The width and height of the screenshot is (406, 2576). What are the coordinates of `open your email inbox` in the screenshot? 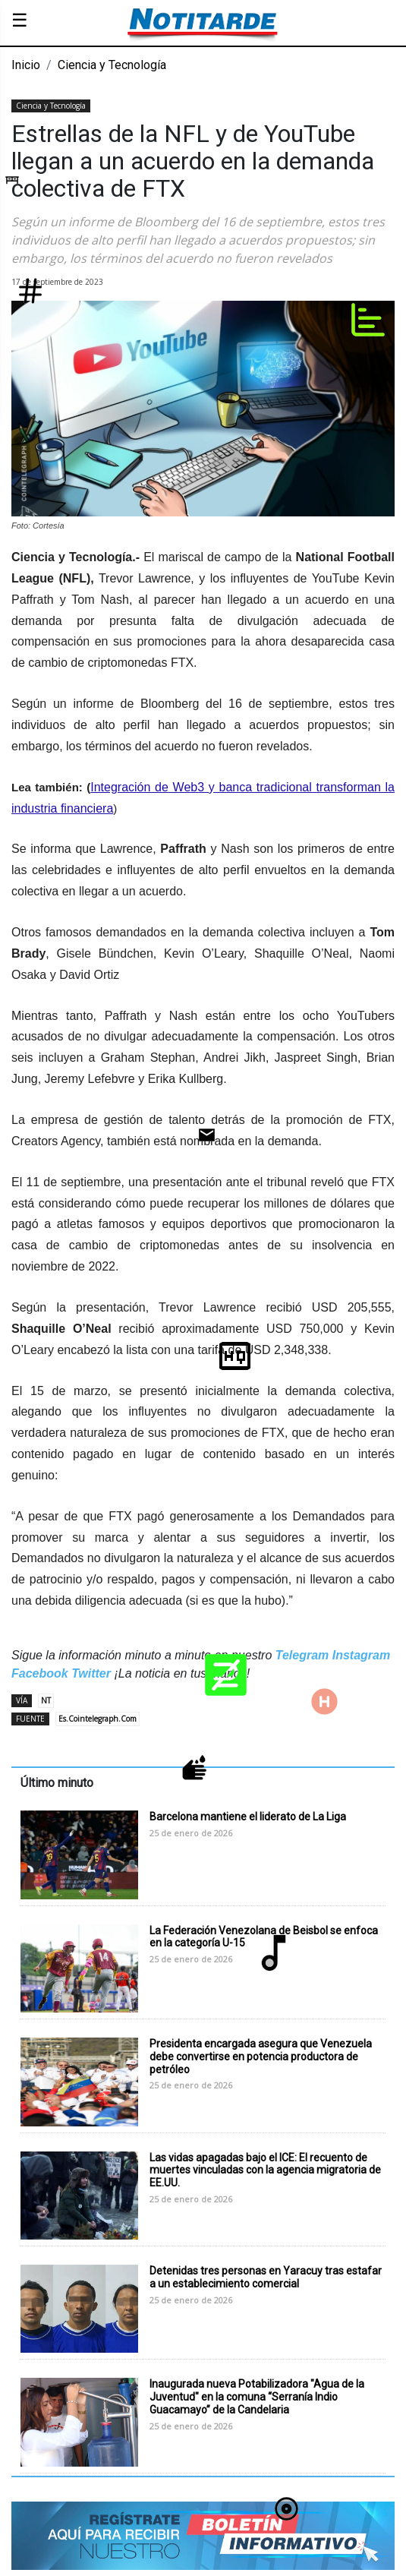 It's located at (206, 1135).